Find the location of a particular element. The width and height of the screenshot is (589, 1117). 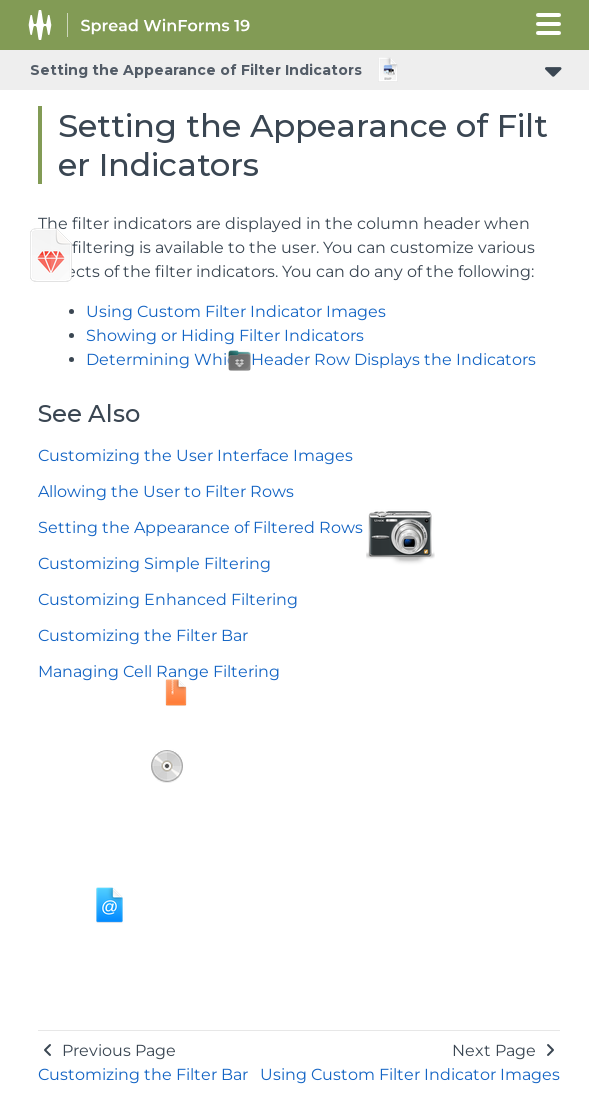

open your Dropbox synced folder is located at coordinates (239, 360).